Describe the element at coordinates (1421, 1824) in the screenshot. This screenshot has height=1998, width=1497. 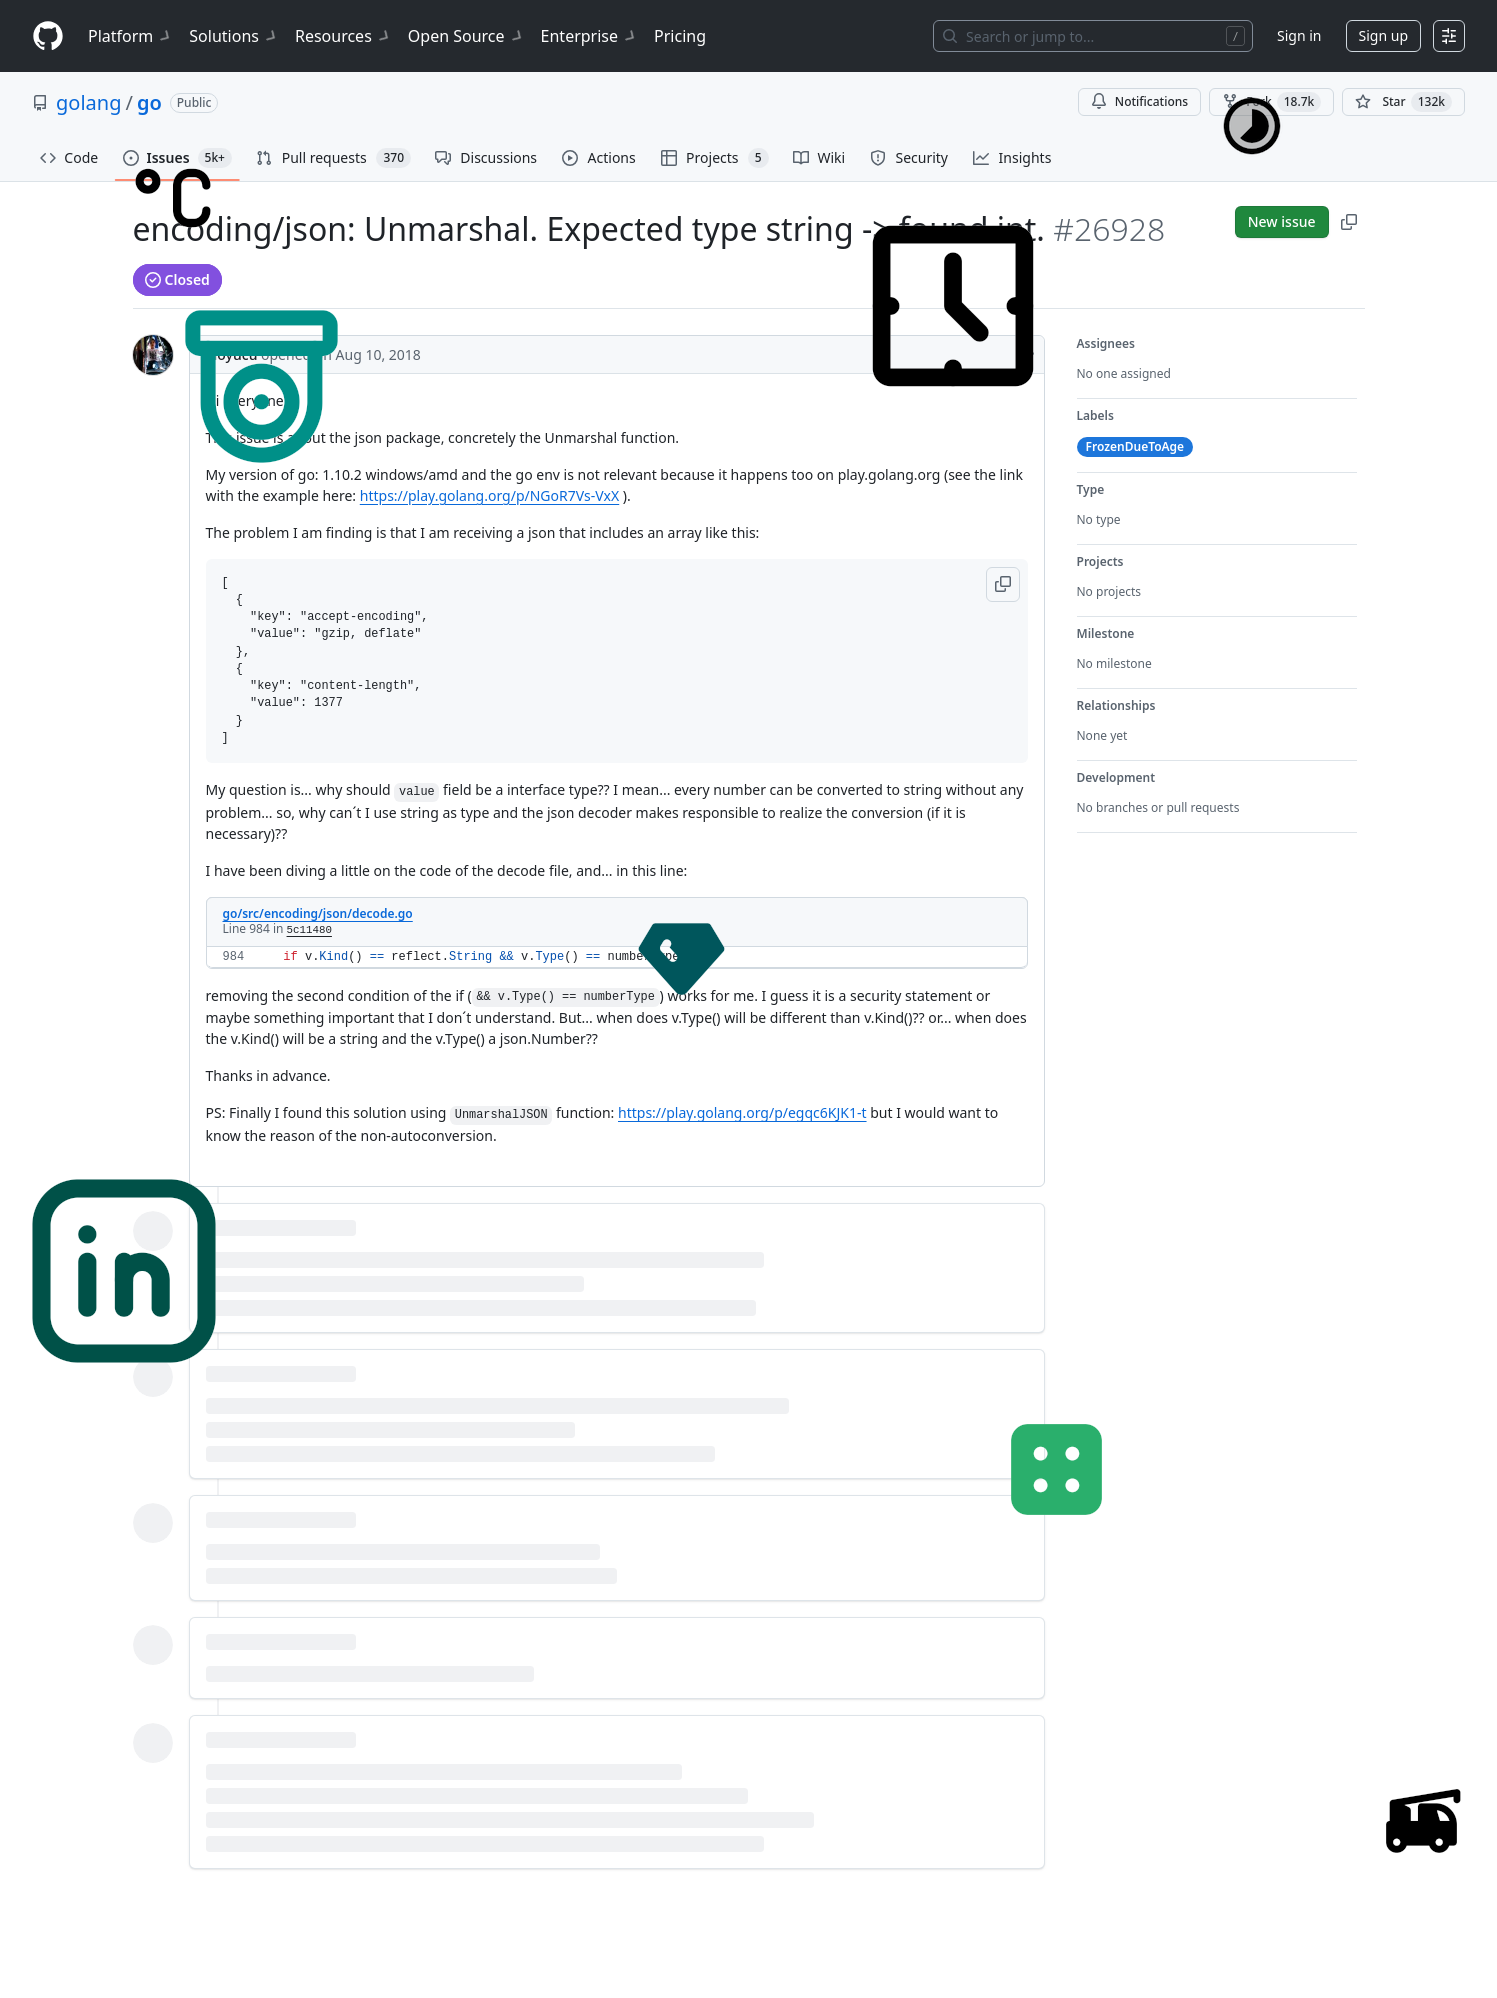
I see `request roadside assistance or towing` at that location.